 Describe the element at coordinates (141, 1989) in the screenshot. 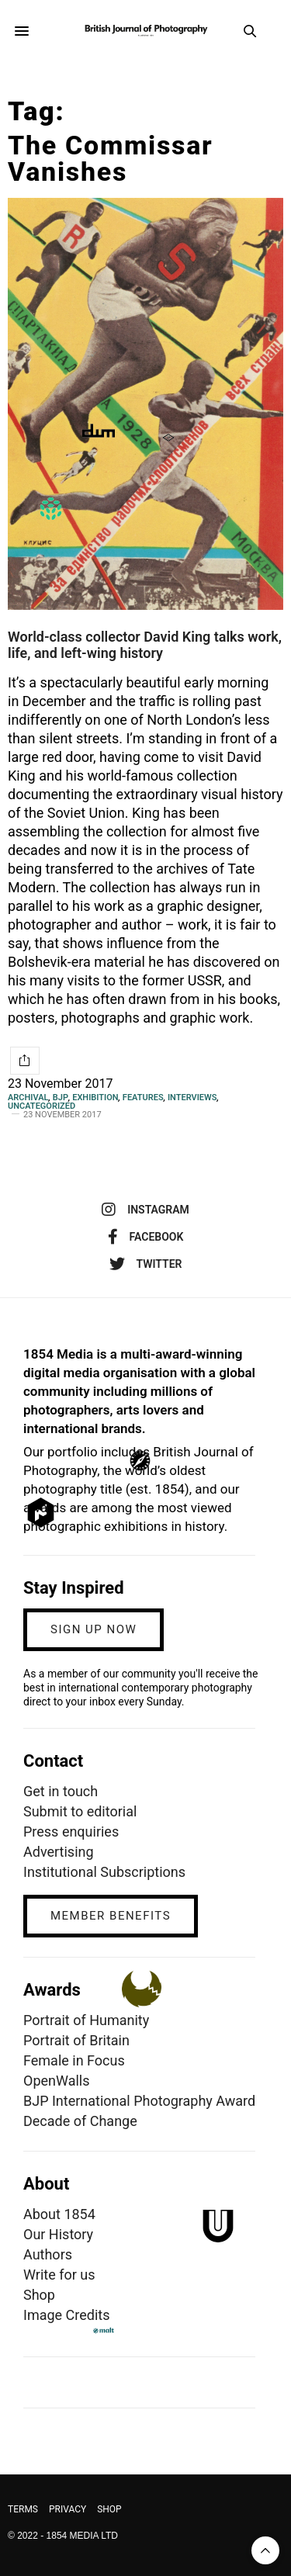

I see `apifox application logo` at that location.